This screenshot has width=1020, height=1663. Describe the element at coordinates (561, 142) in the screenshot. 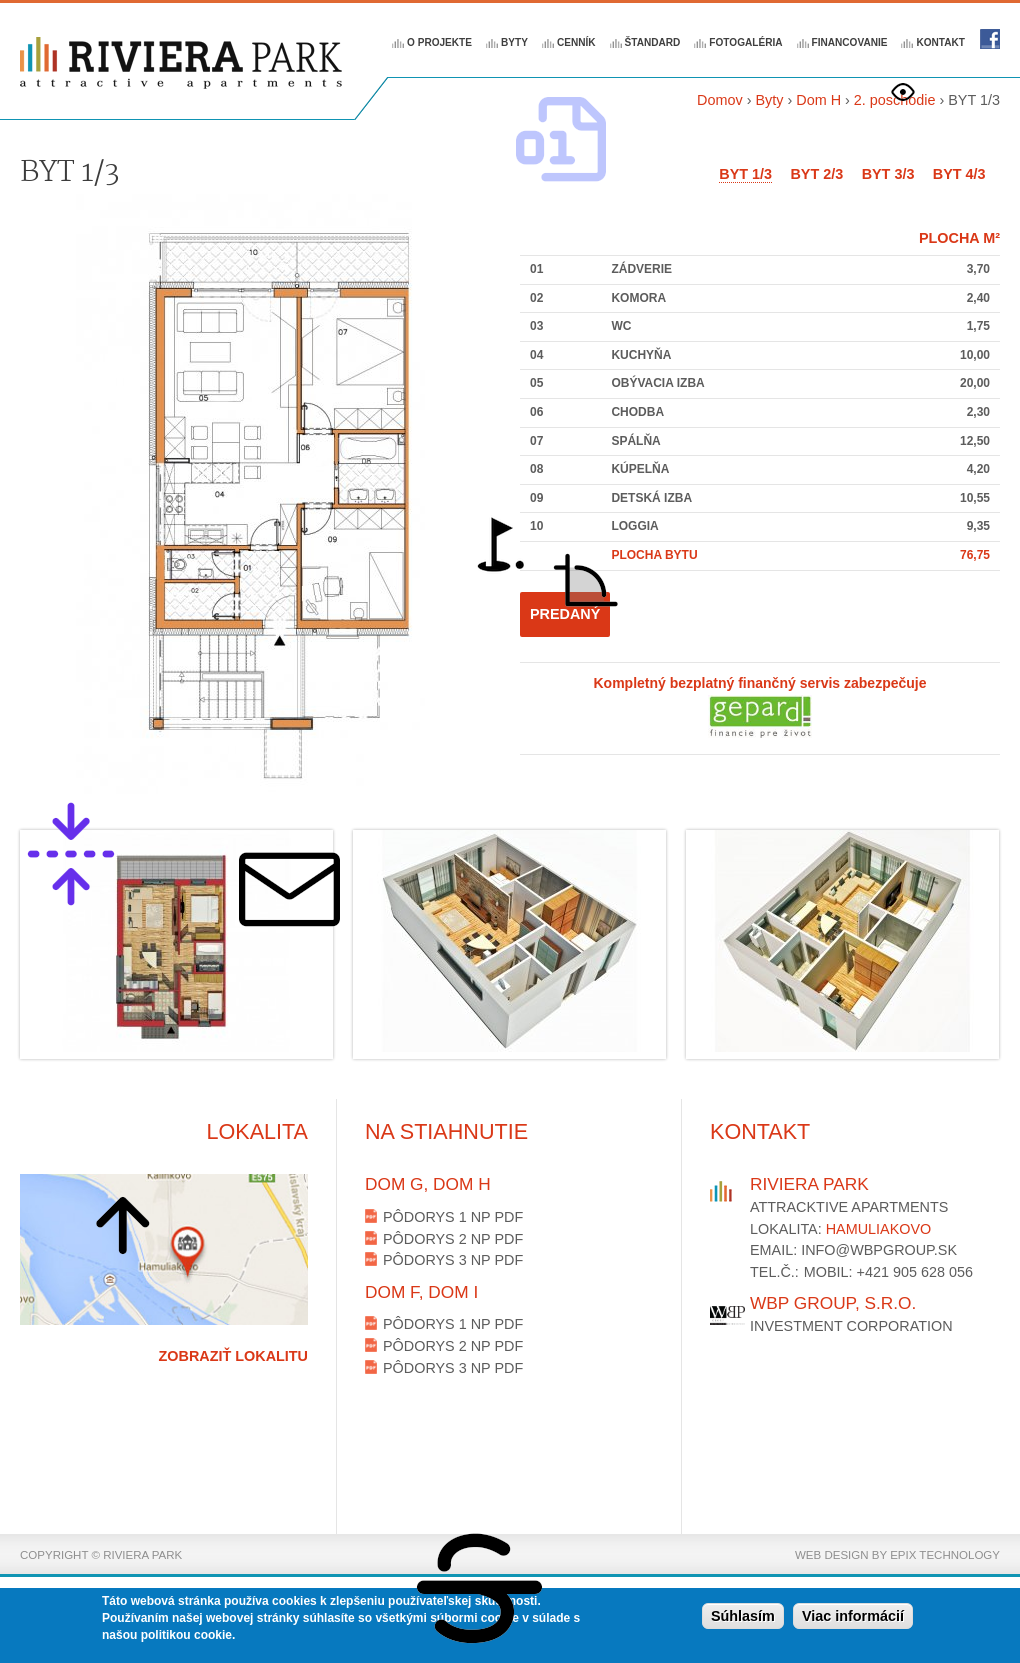

I see `view or open a binary file` at that location.